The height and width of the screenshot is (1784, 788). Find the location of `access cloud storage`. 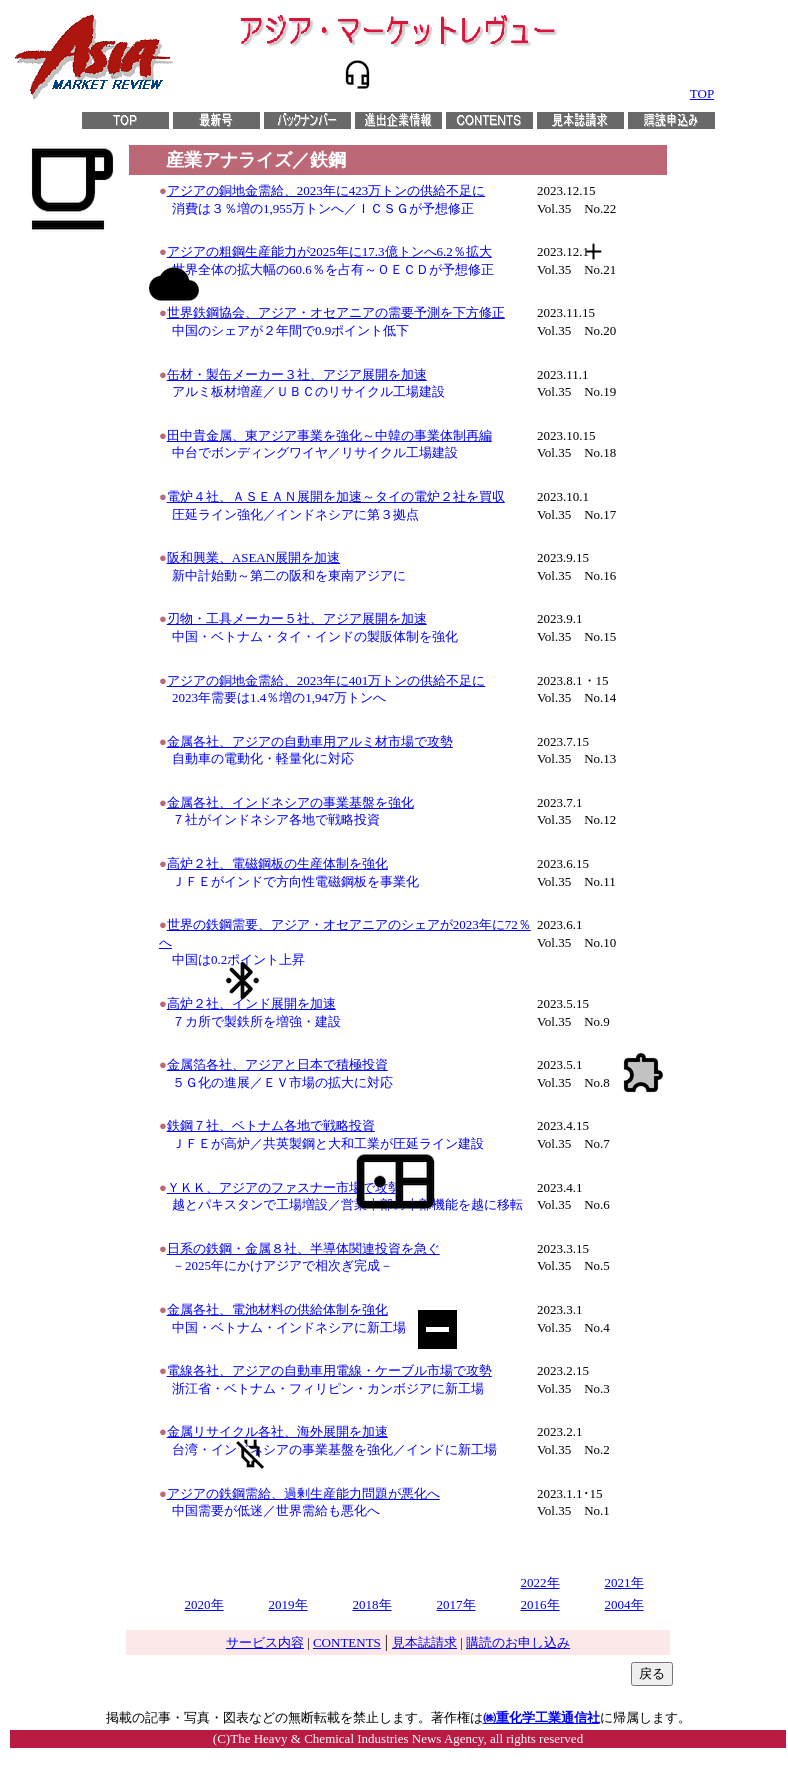

access cloud storage is located at coordinates (174, 284).